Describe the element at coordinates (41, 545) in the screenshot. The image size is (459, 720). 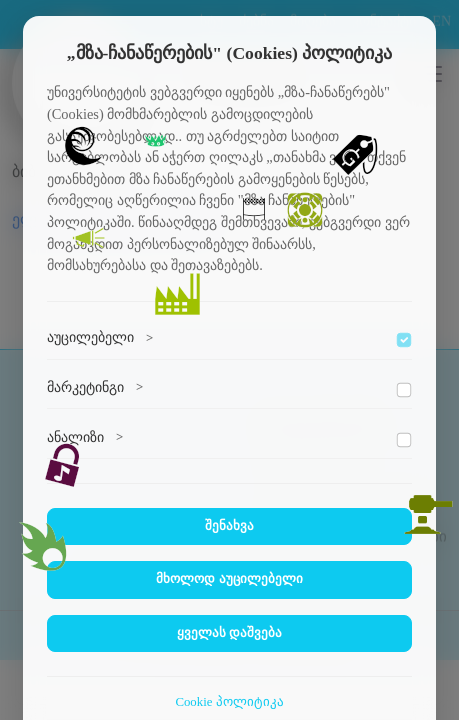
I see `indicates a burning or fire effect status` at that location.